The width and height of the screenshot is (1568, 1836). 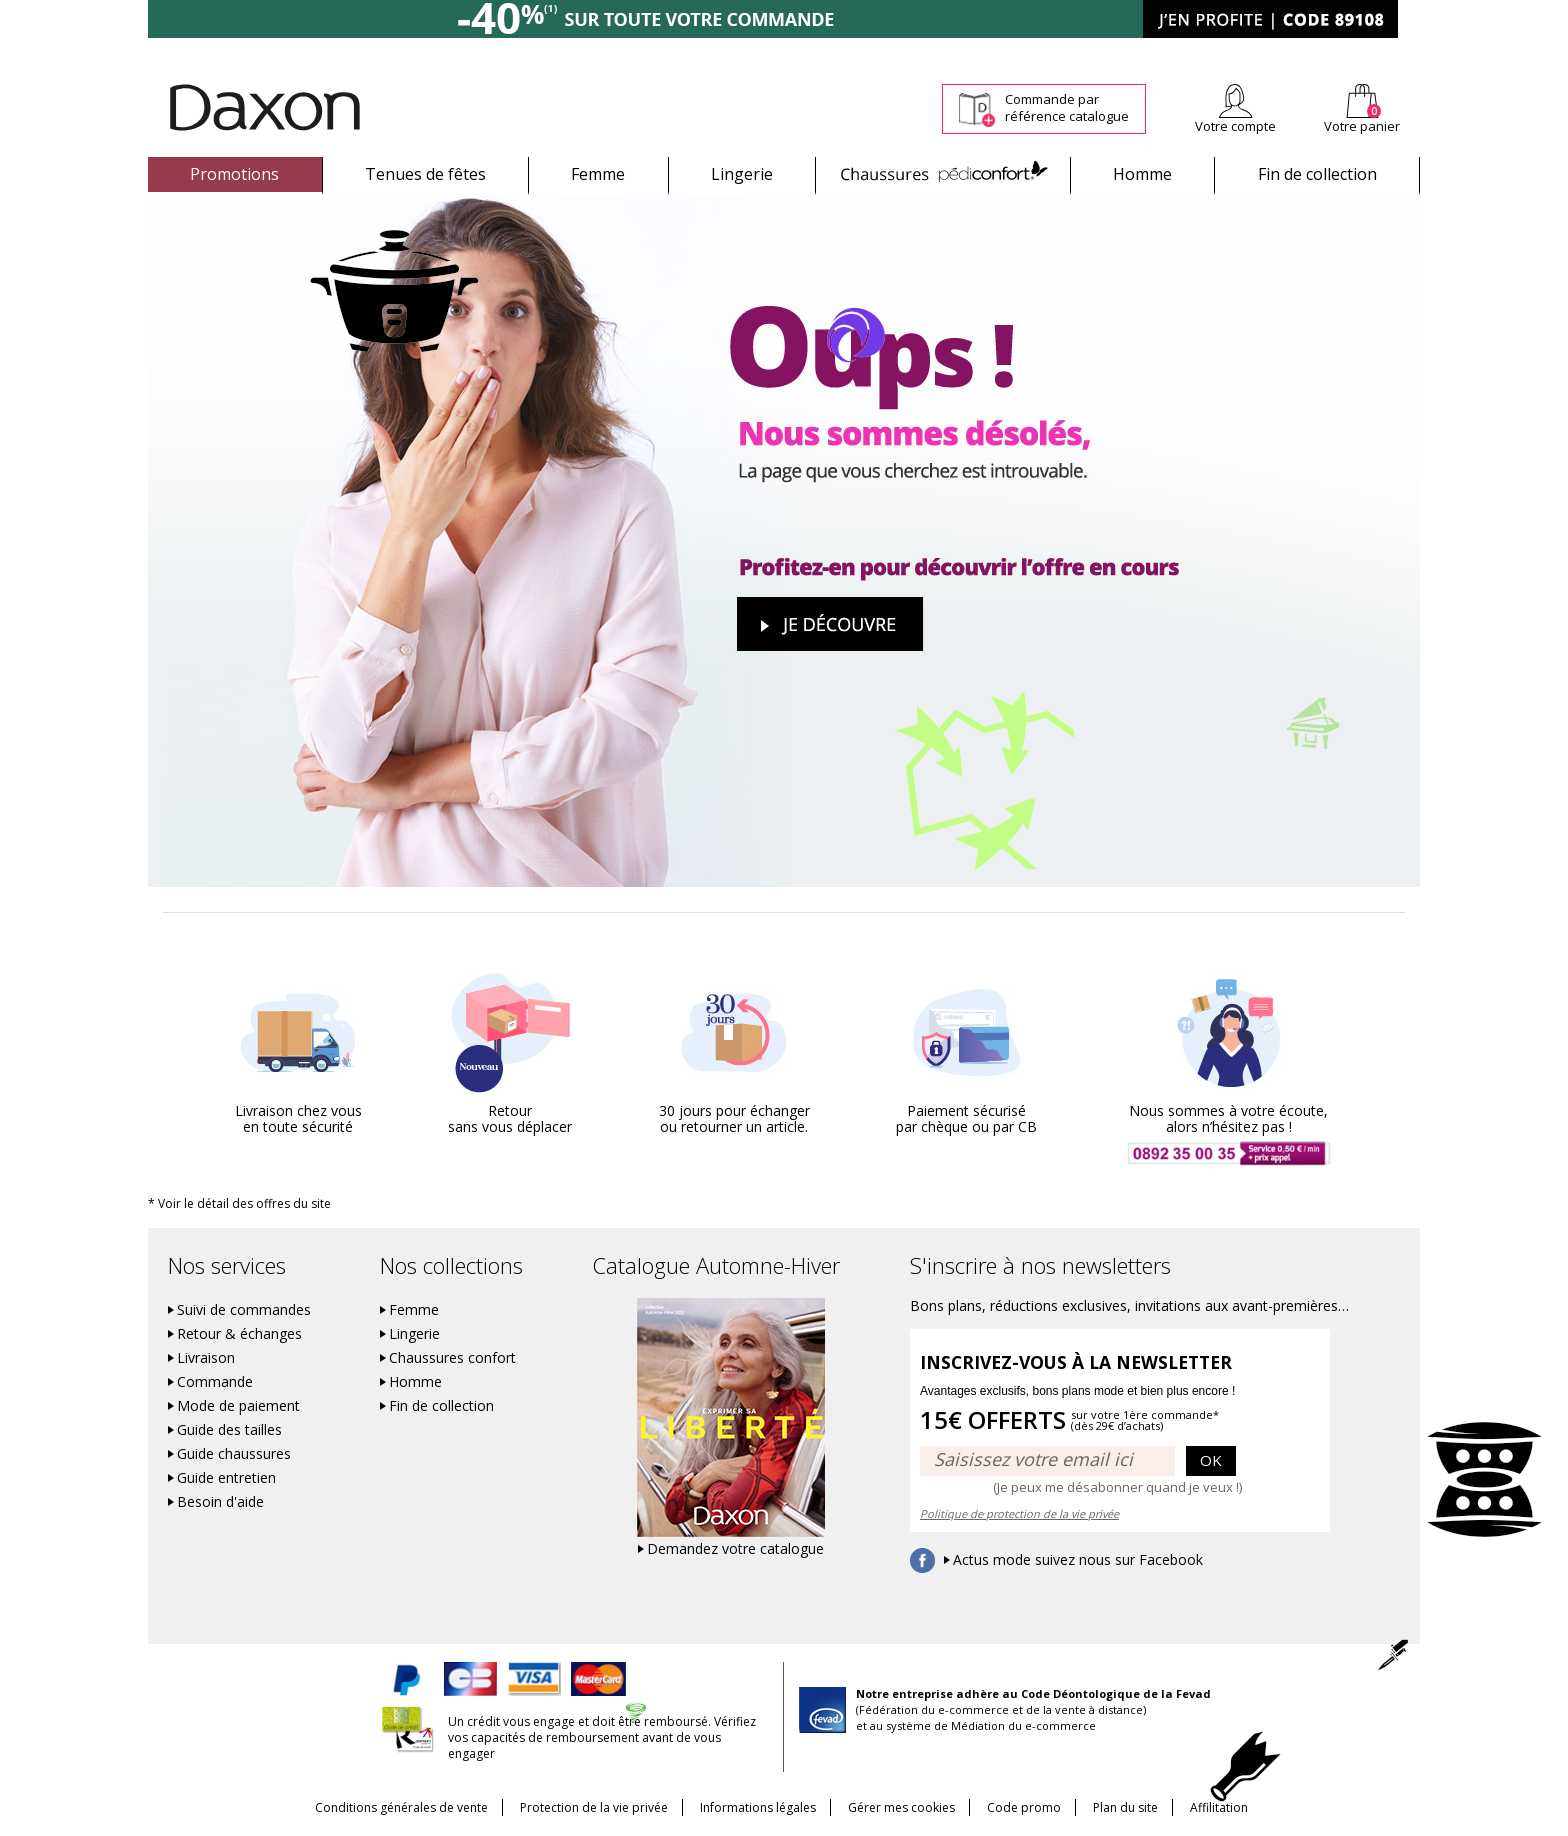 What do you see at coordinates (636, 1713) in the screenshot?
I see `indicates wind or tornado weather condition` at bounding box center [636, 1713].